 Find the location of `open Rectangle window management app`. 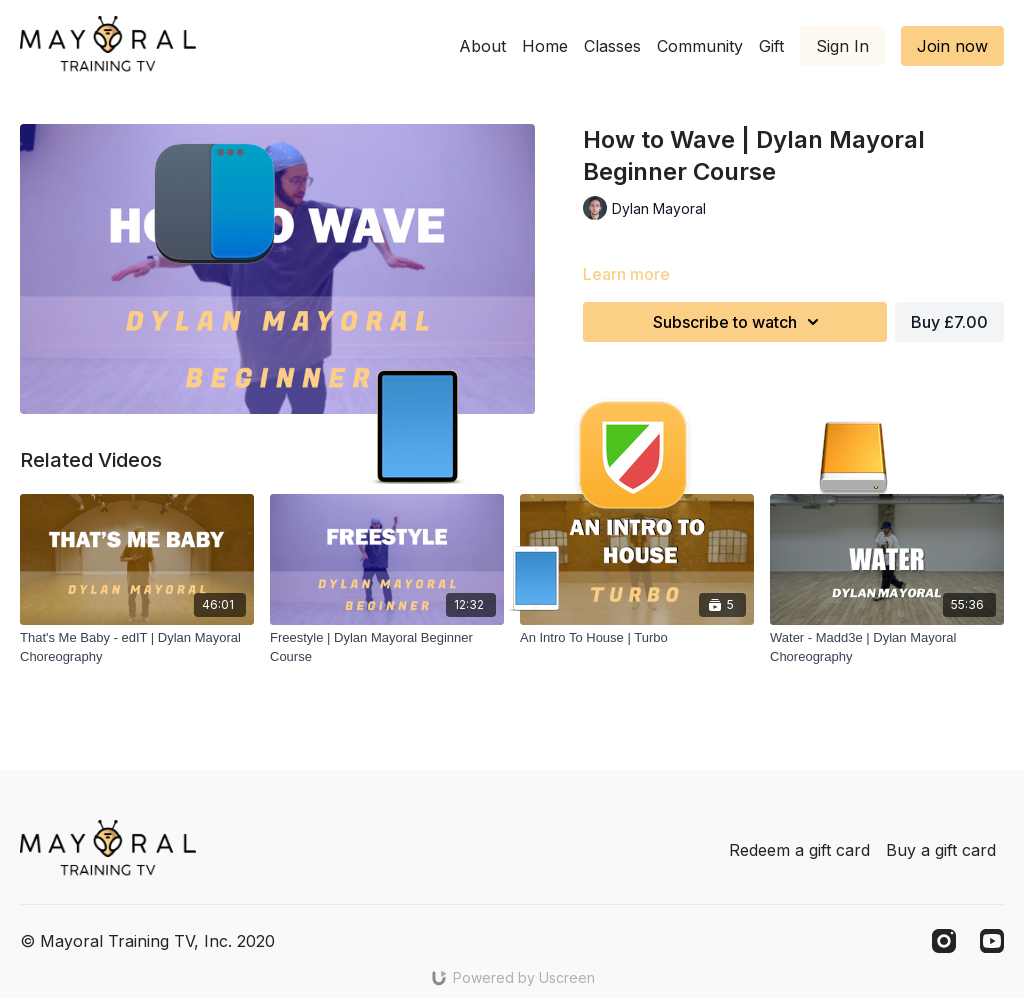

open Rectangle window management app is located at coordinates (214, 203).